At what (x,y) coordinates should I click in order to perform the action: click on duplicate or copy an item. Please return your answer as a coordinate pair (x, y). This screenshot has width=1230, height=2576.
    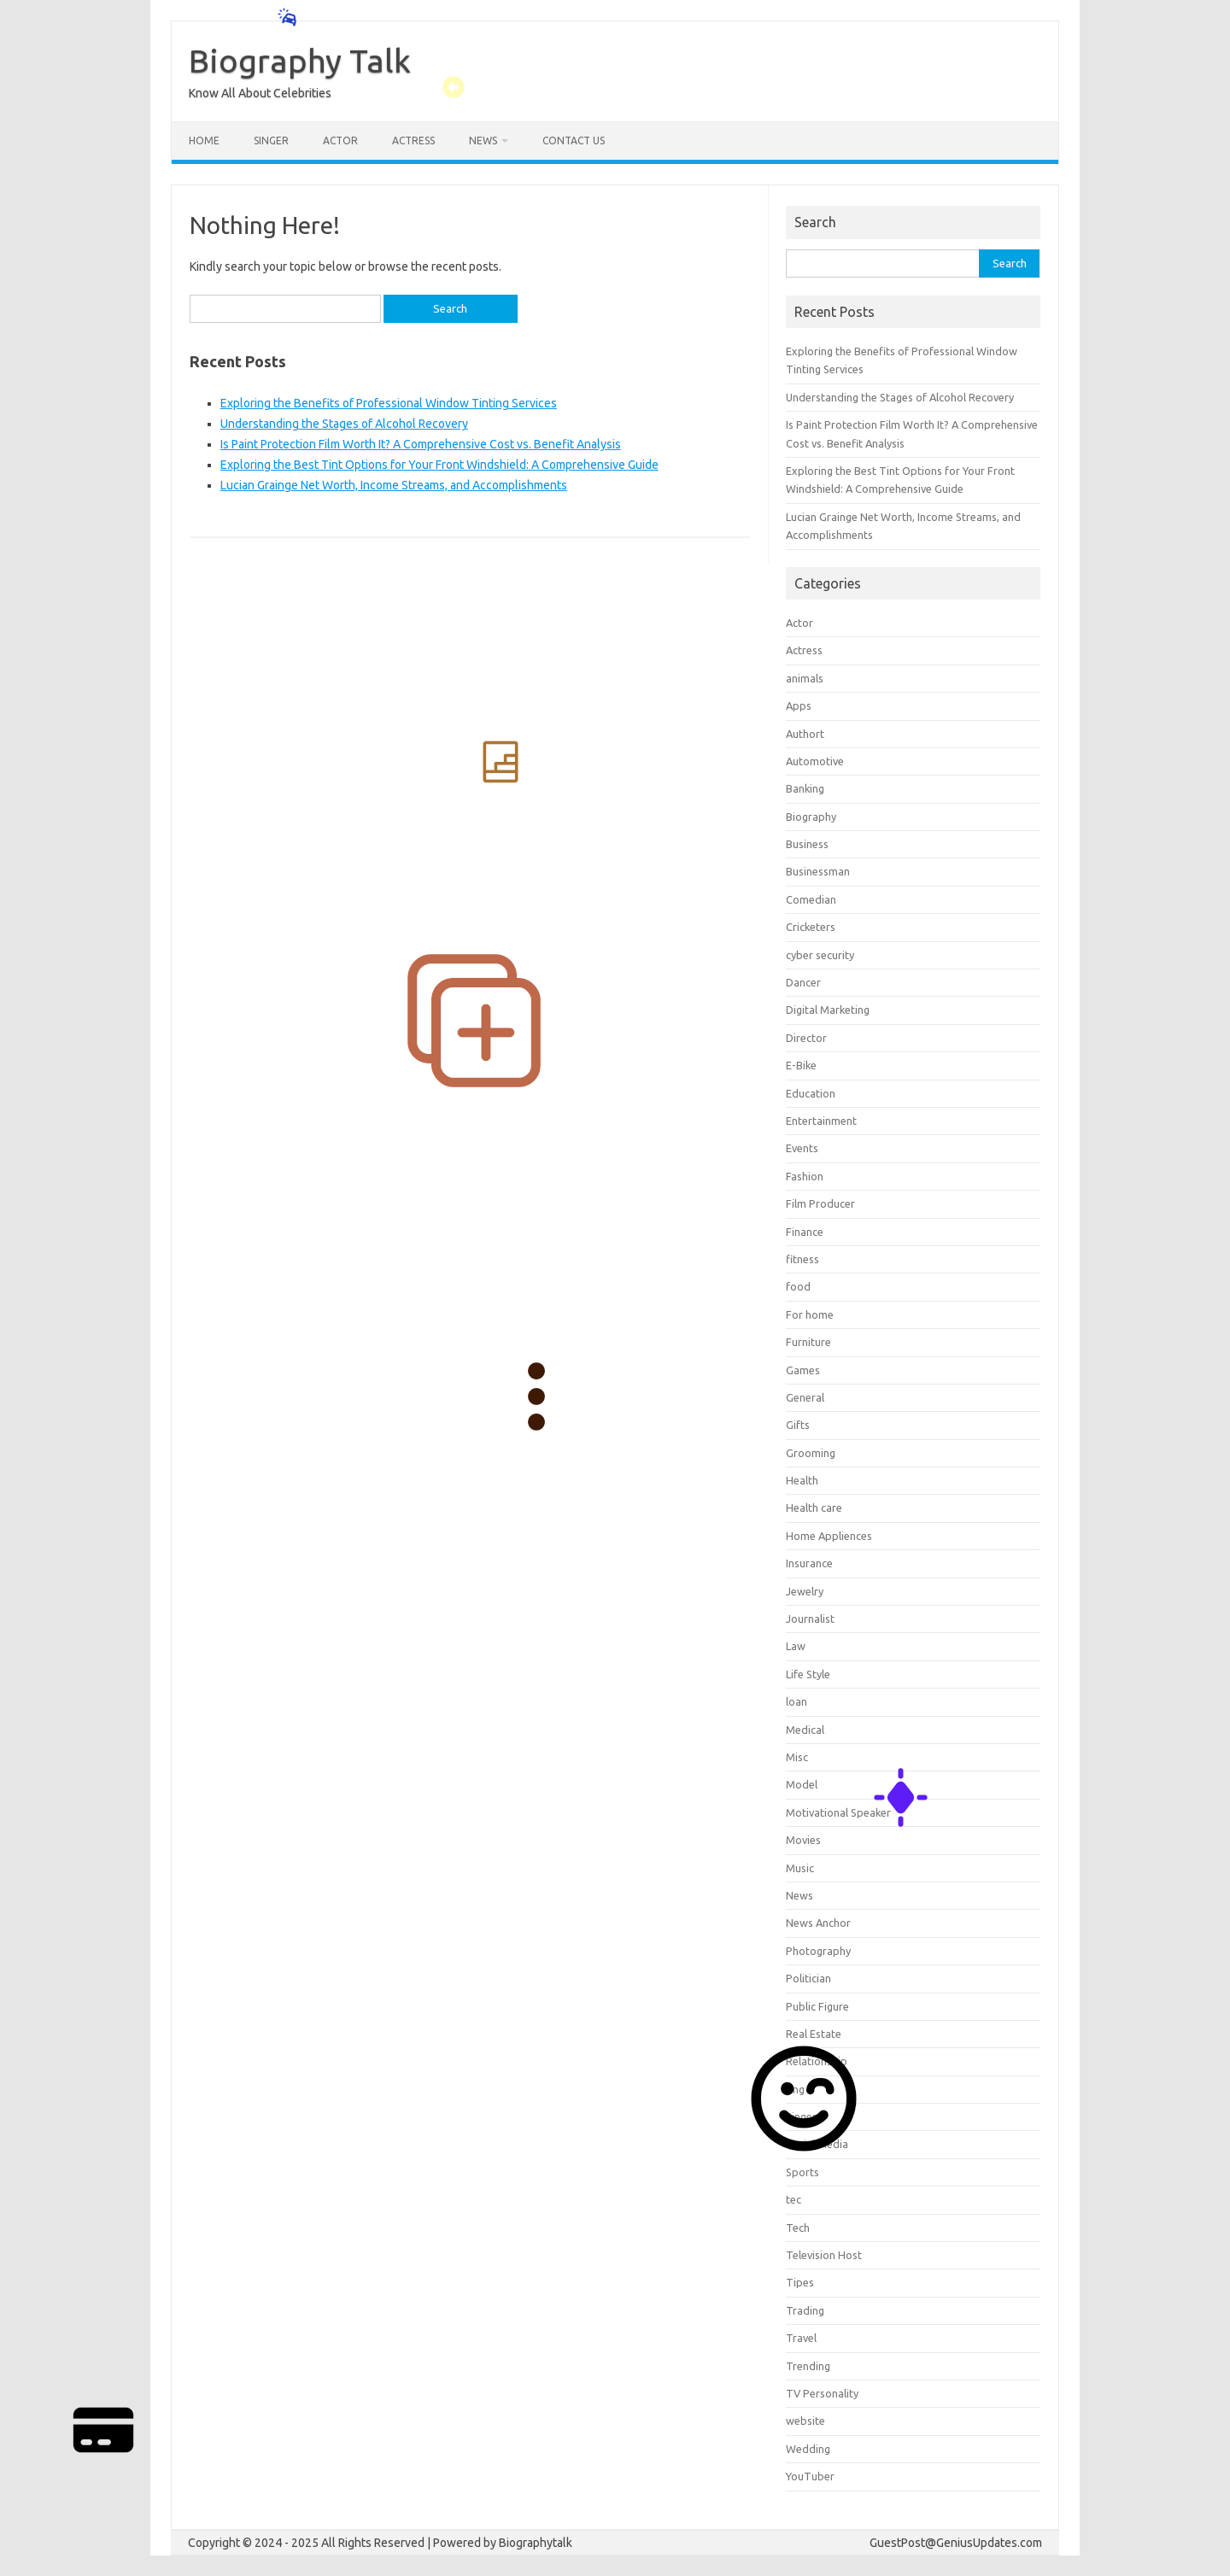
    Looking at the image, I should click on (474, 1021).